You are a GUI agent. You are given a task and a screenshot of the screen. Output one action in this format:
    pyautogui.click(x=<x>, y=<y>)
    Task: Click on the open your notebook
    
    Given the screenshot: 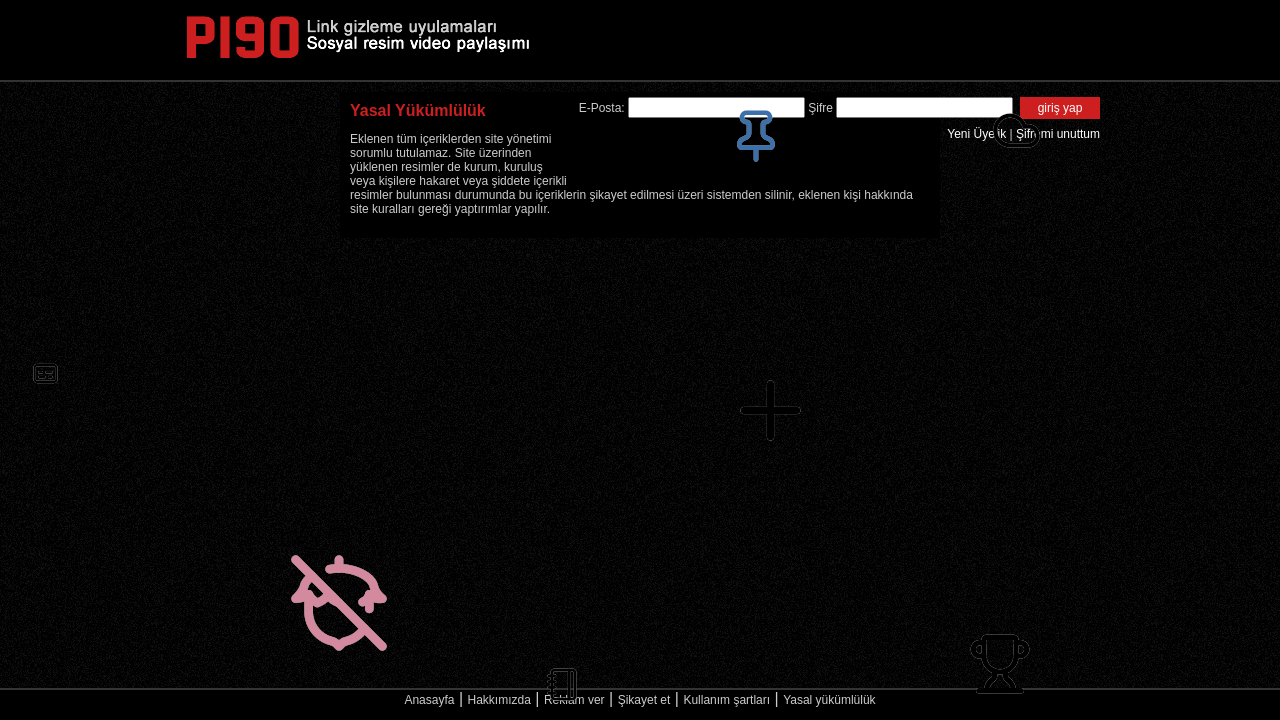 What is the action you would take?
    pyautogui.click(x=563, y=684)
    